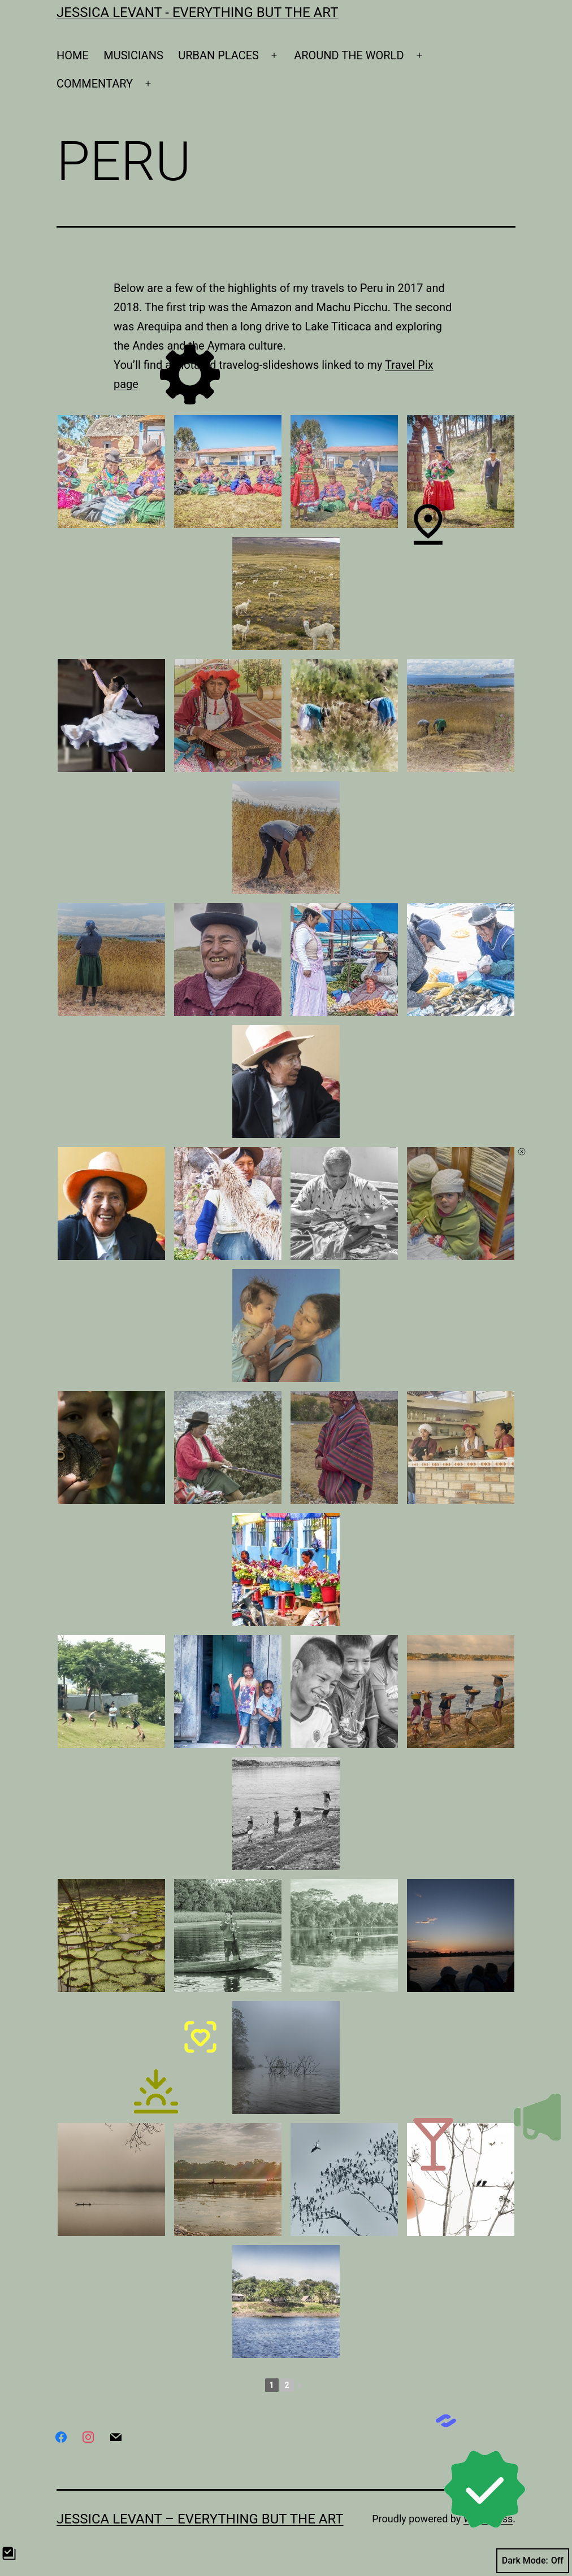 This screenshot has width=572, height=2576. What do you see at coordinates (156, 2091) in the screenshot?
I see `set display to evening or night mode` at bounding box center [156, 2091].